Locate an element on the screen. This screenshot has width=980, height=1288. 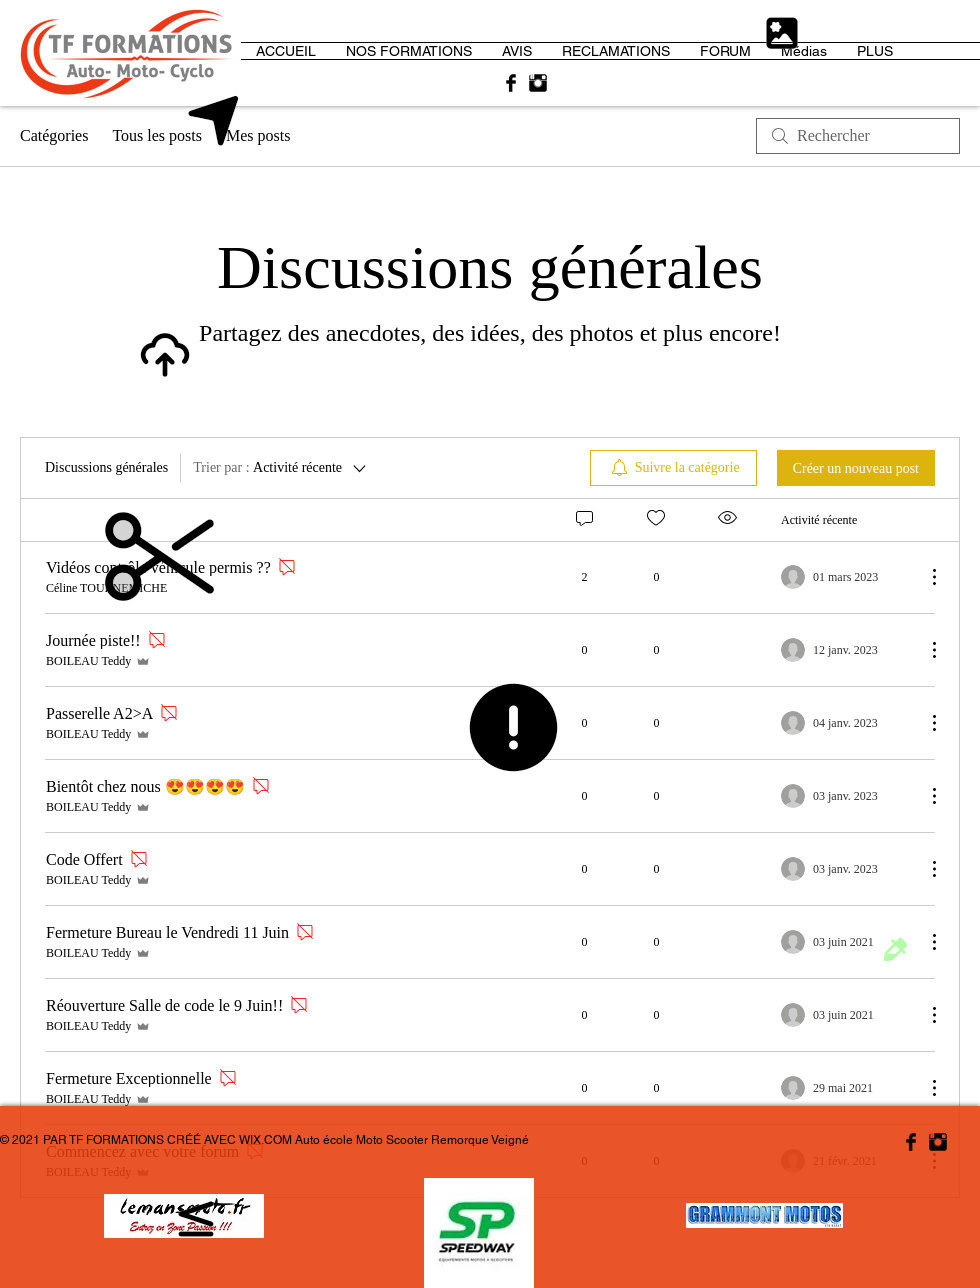
upload file to cloud storage is located at coordinates (165, 355).